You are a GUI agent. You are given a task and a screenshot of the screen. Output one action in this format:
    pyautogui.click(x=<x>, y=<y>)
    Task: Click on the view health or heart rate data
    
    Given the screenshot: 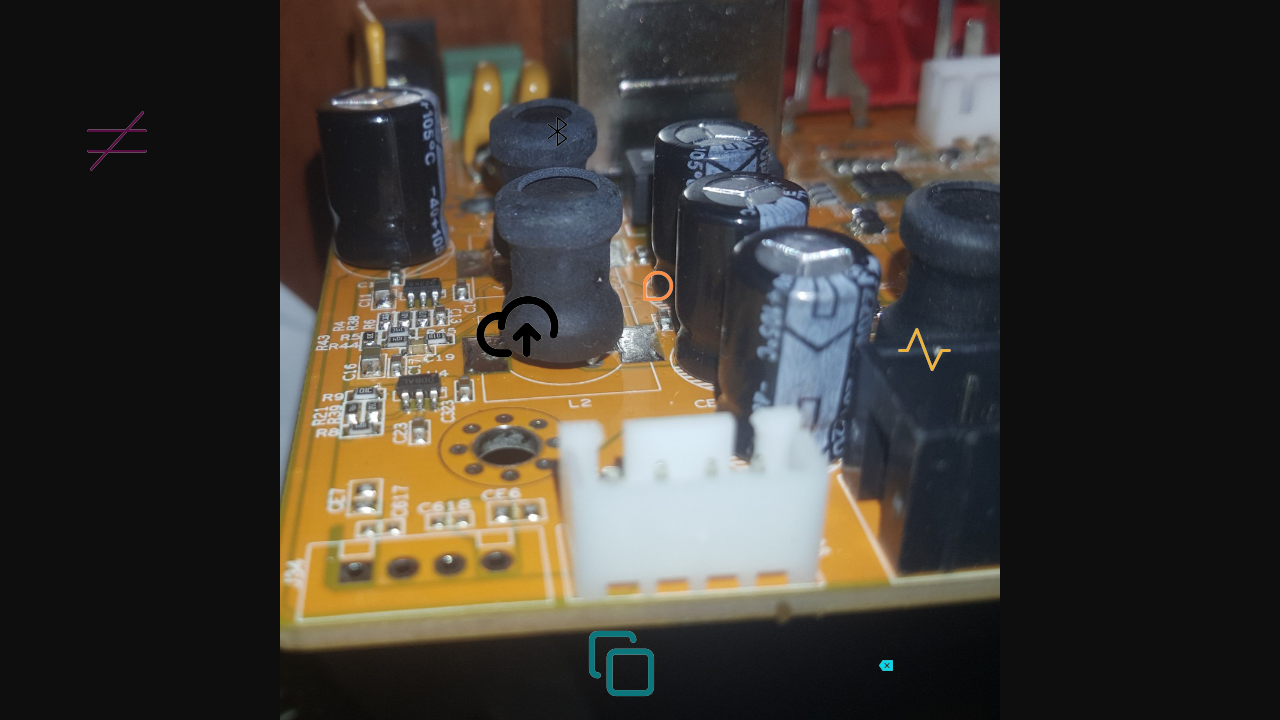 What is the action you would take?
    pyautogui.click(x=924, y=350)
    